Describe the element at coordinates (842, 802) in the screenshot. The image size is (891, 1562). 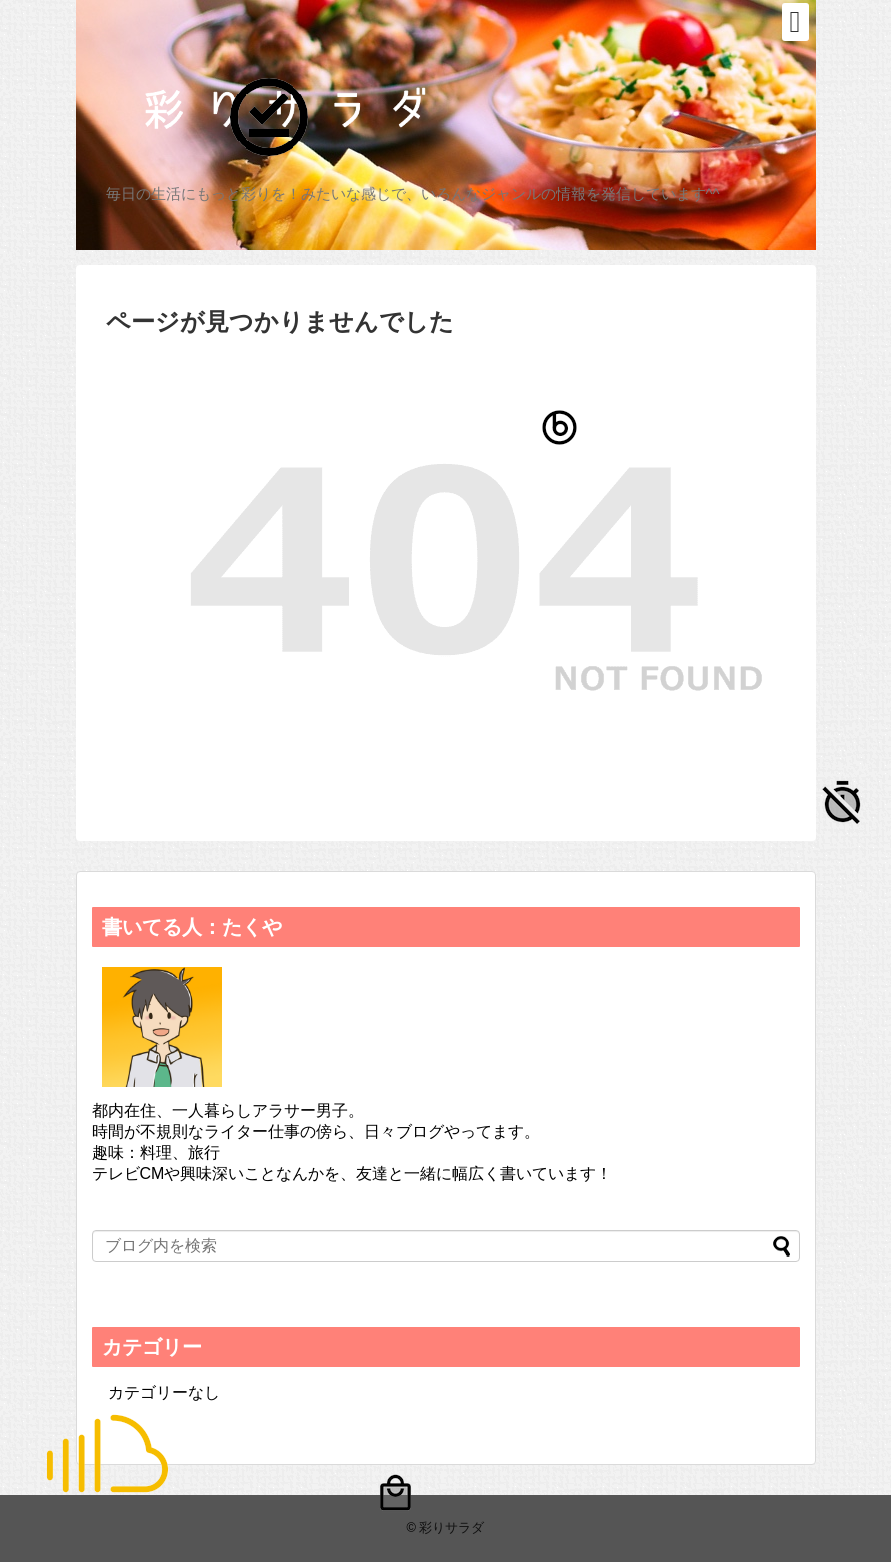
I see `timer is disabled or inactive` at that location.